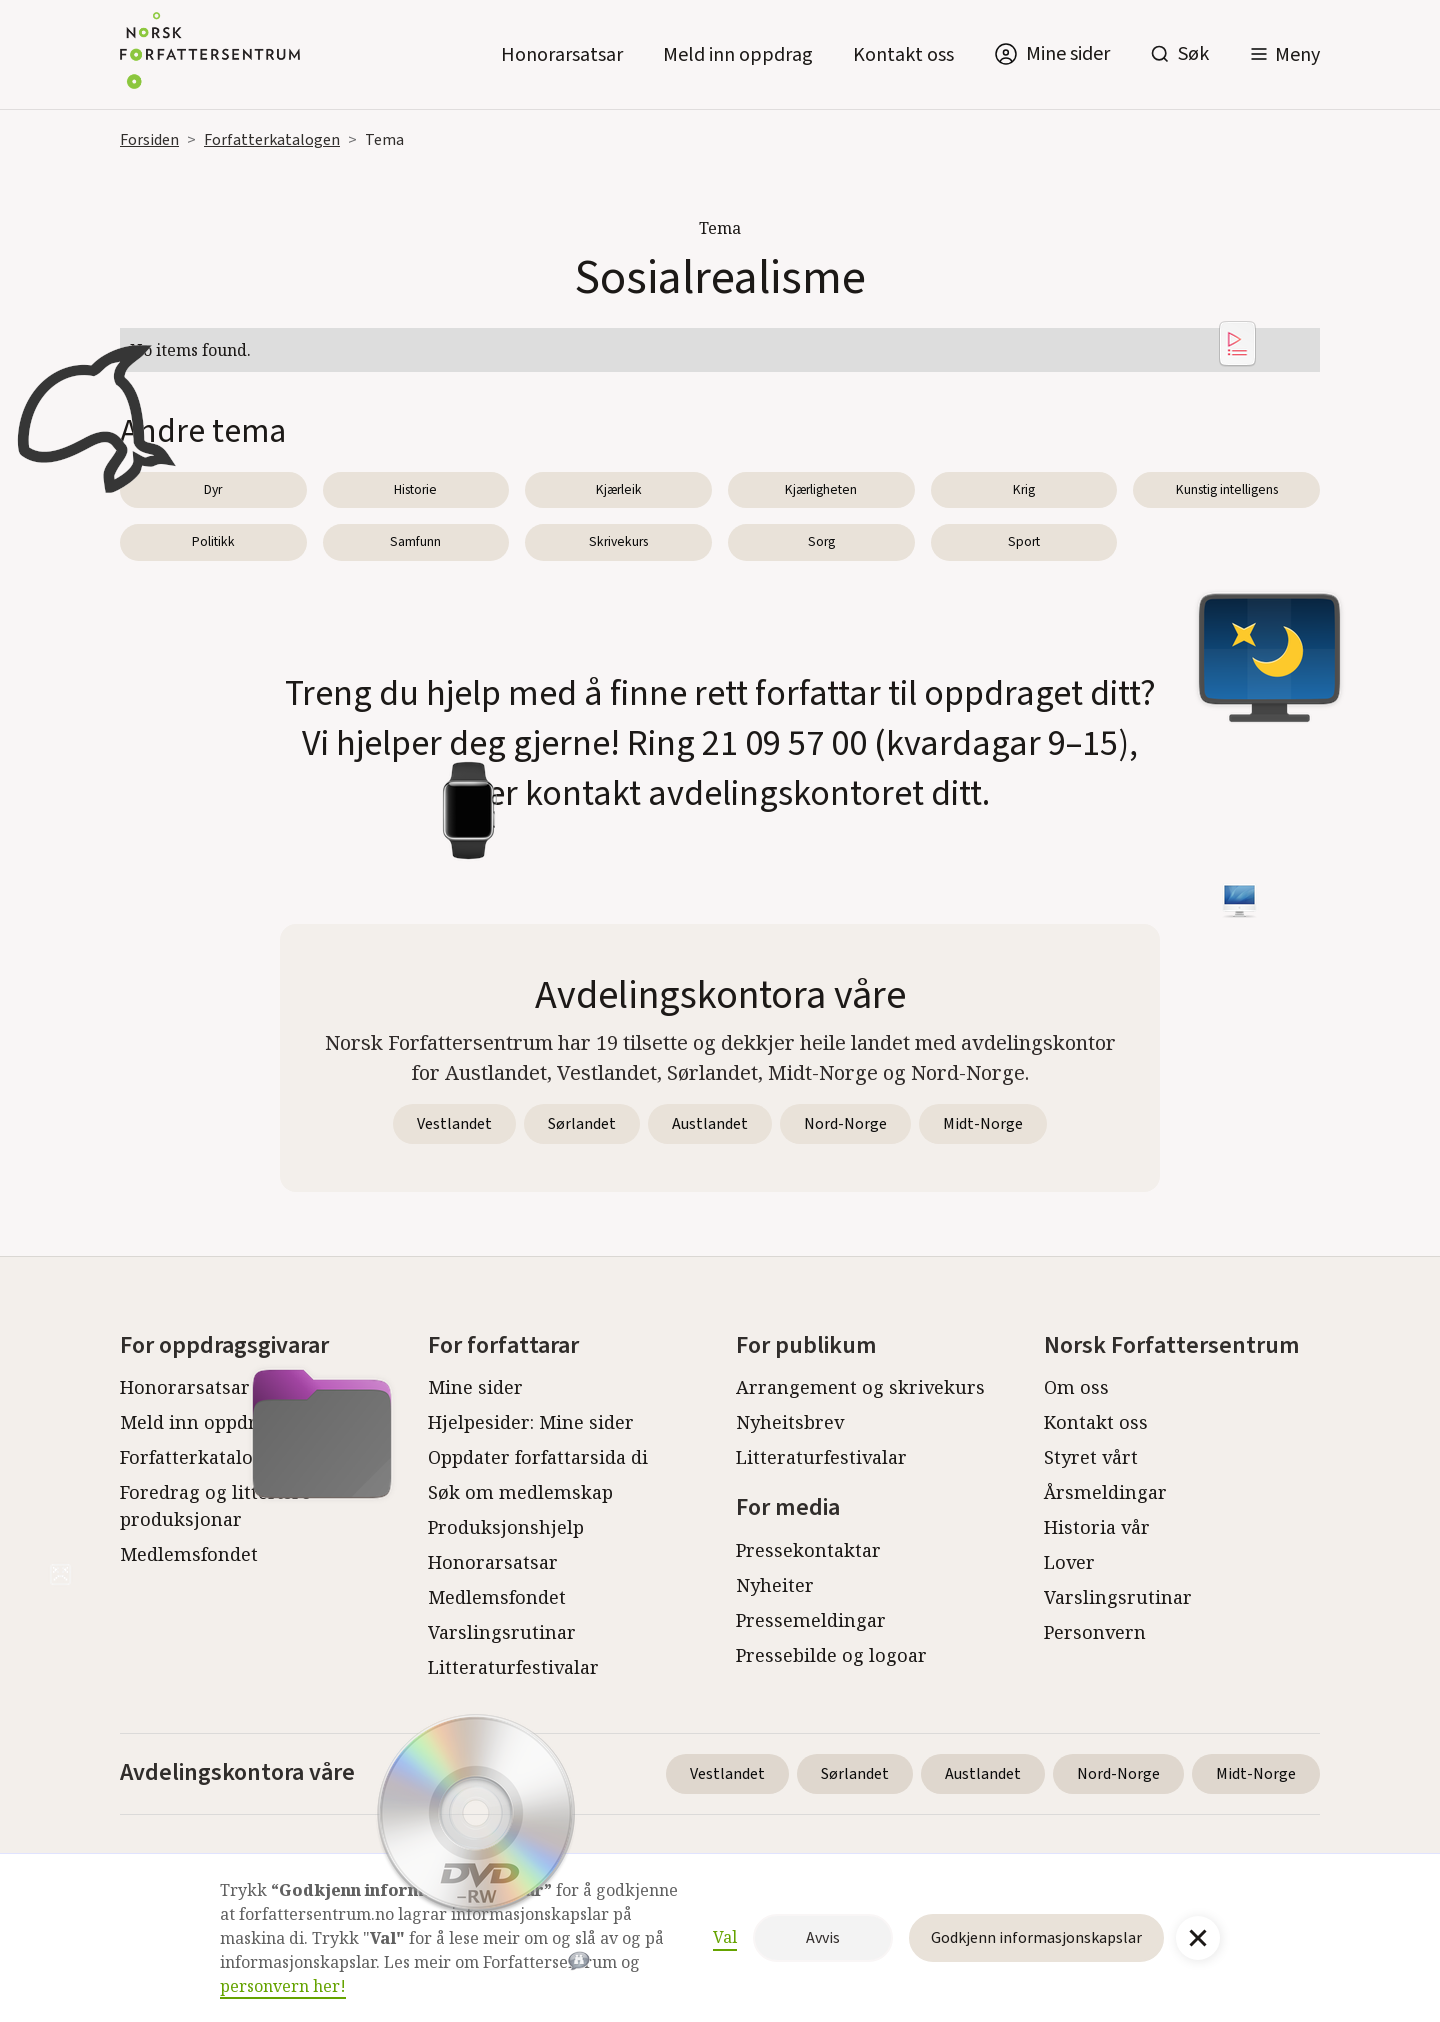  Describe the element at coordinates (468, 810) in the screenshot. I see `apple watch device icon` at that location.